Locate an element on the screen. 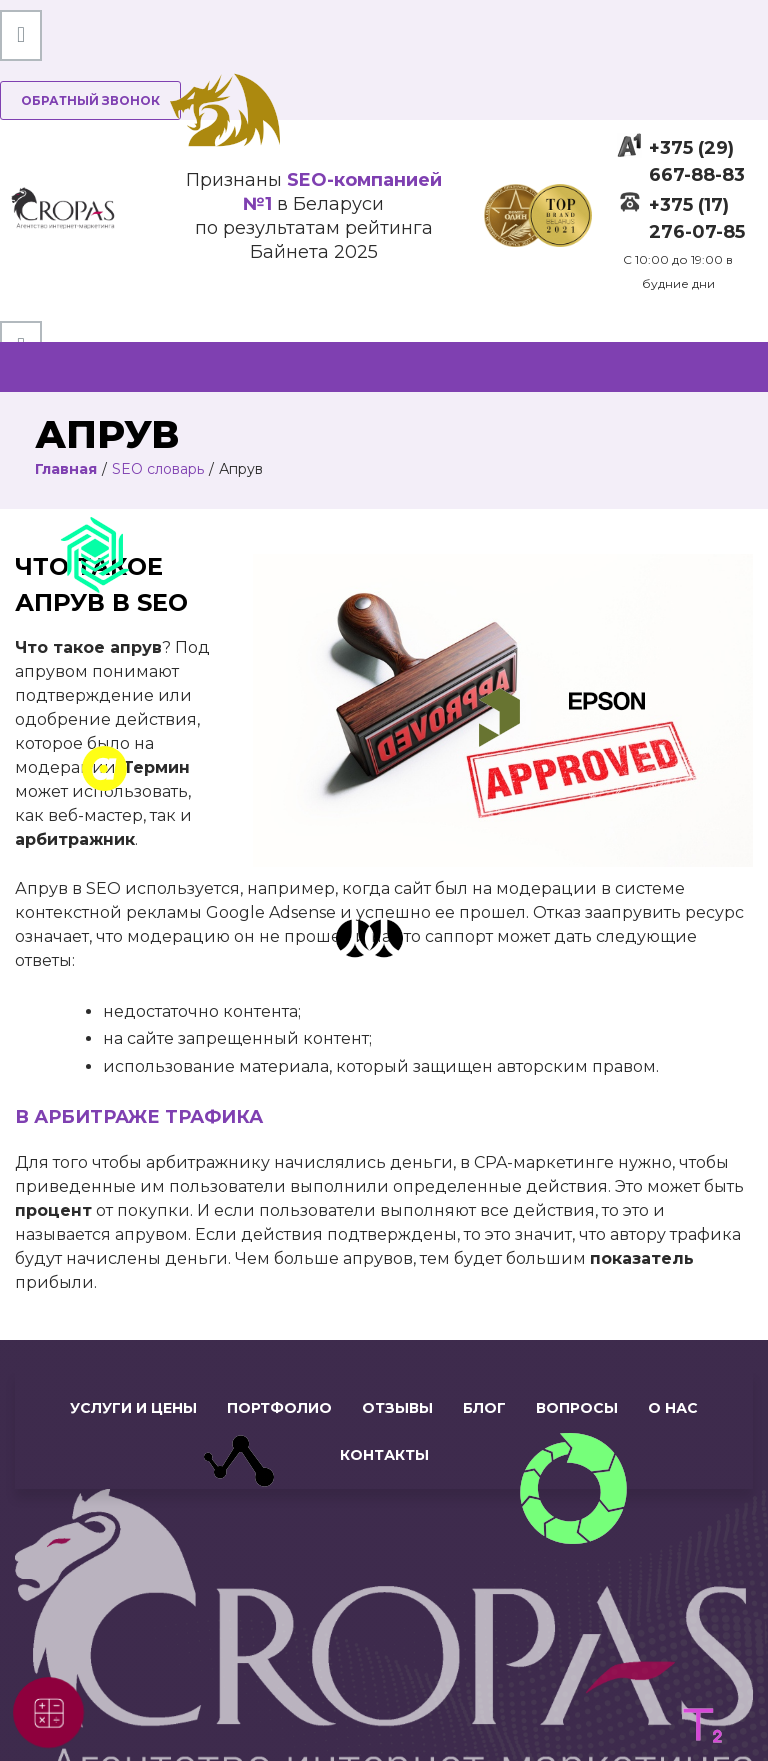  google bigtable service logo is located at coordinates (95, 555).